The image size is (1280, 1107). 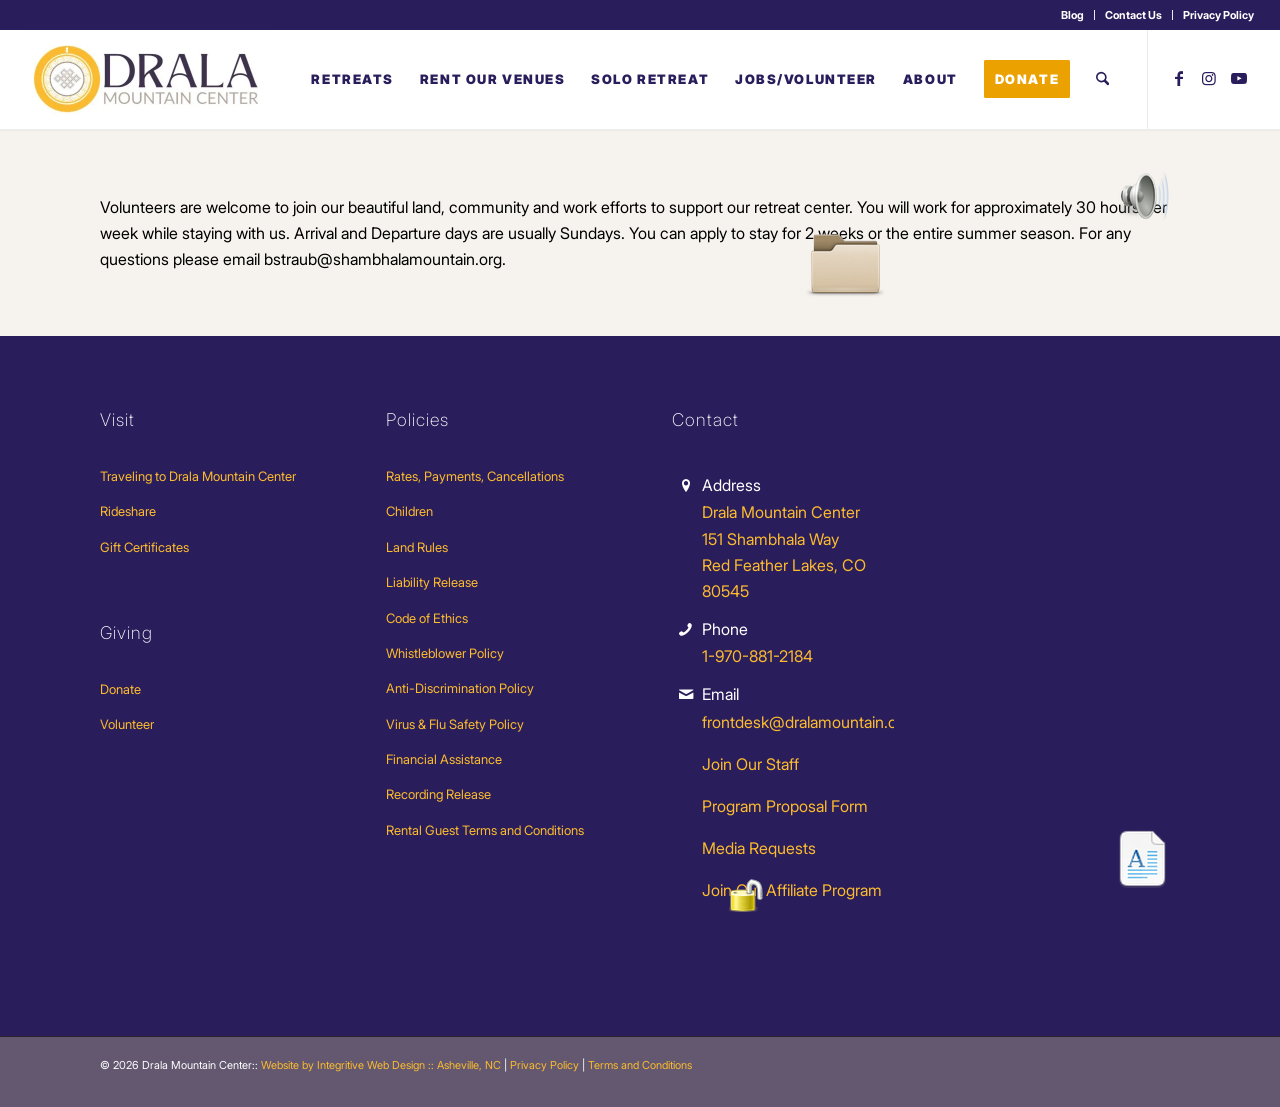 What do you see at coordinates (1142, 858) in the screenshot?
I see `open a word processing document` at bounding box center [1142, 858].